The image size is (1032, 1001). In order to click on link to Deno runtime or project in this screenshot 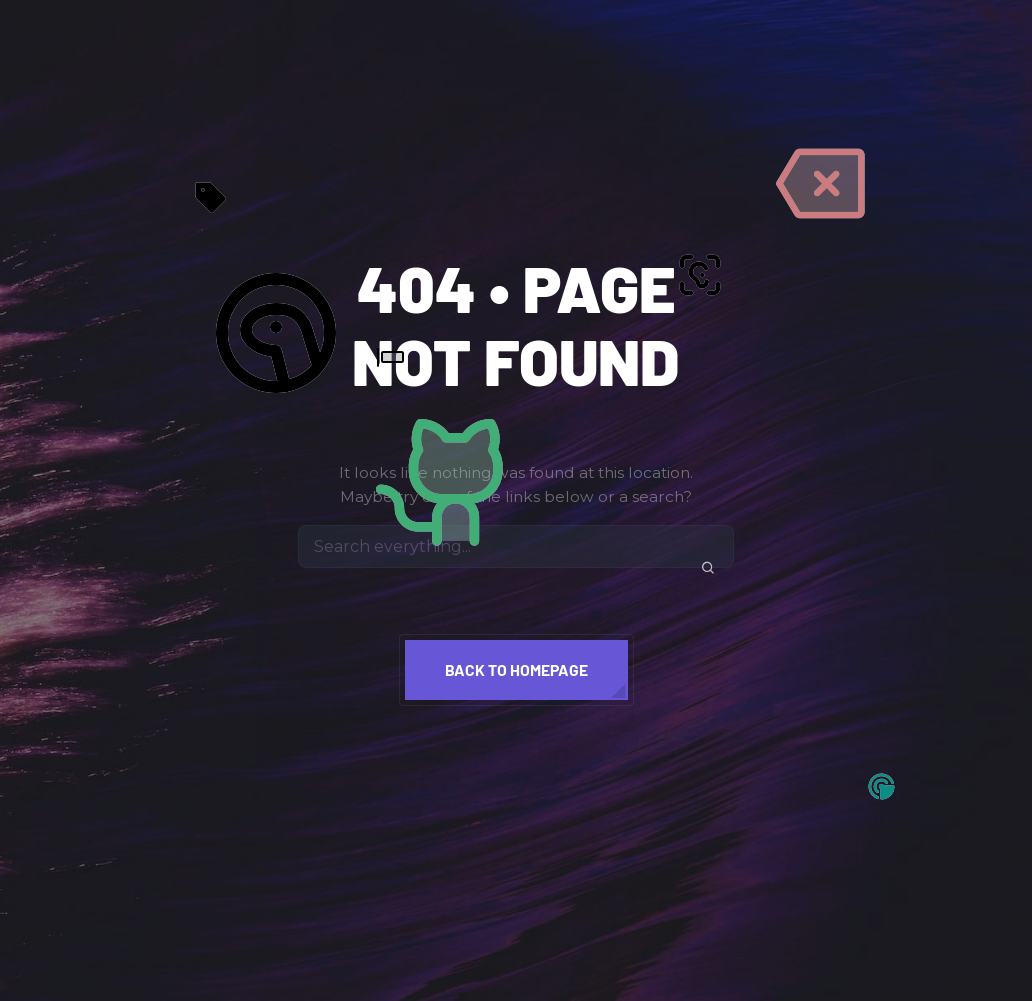, I will do `click(276, 333)`.